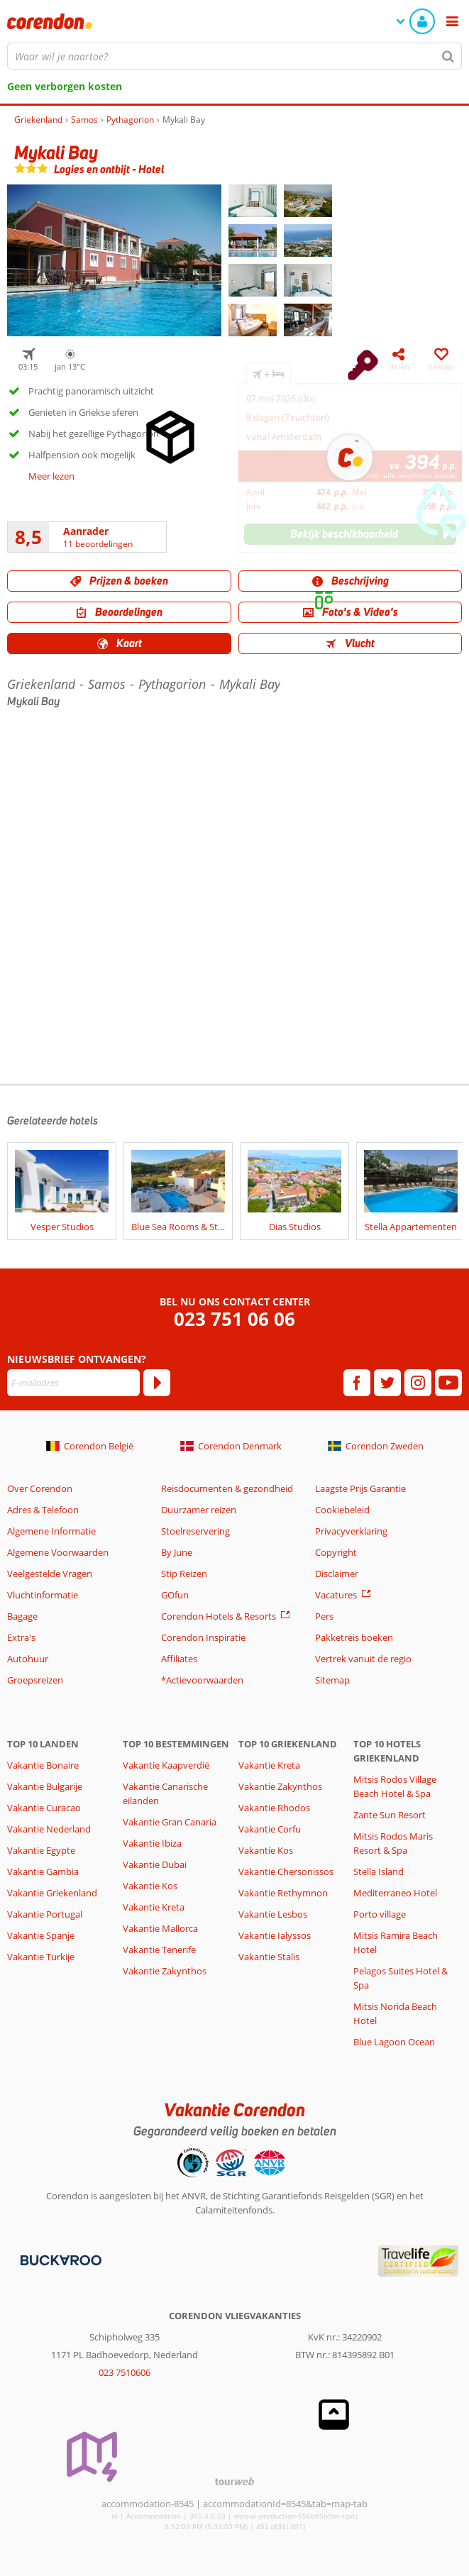 The image size is (469, 2576). Describe the element at coordinates (437, 509) in the screenshot. I see `donate blood or support blood donation` at that location.